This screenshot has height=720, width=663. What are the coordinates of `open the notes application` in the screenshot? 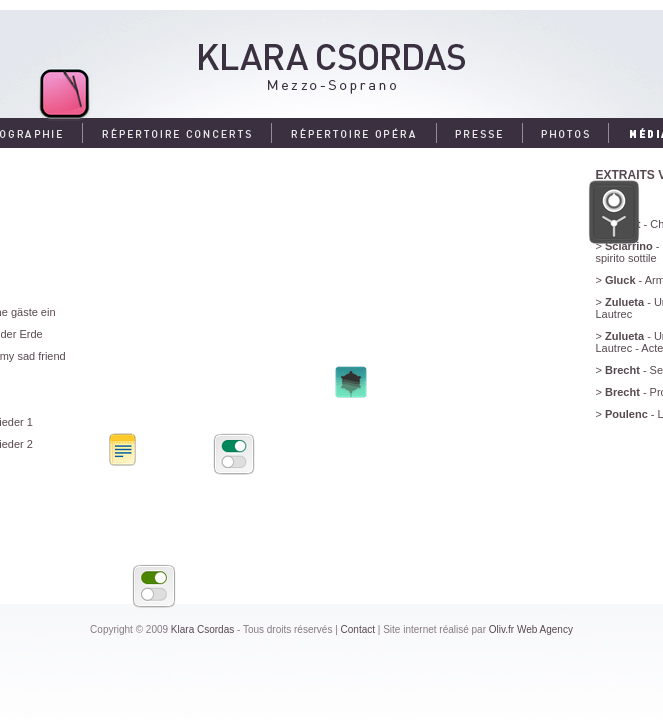 It's located at (122, 449).